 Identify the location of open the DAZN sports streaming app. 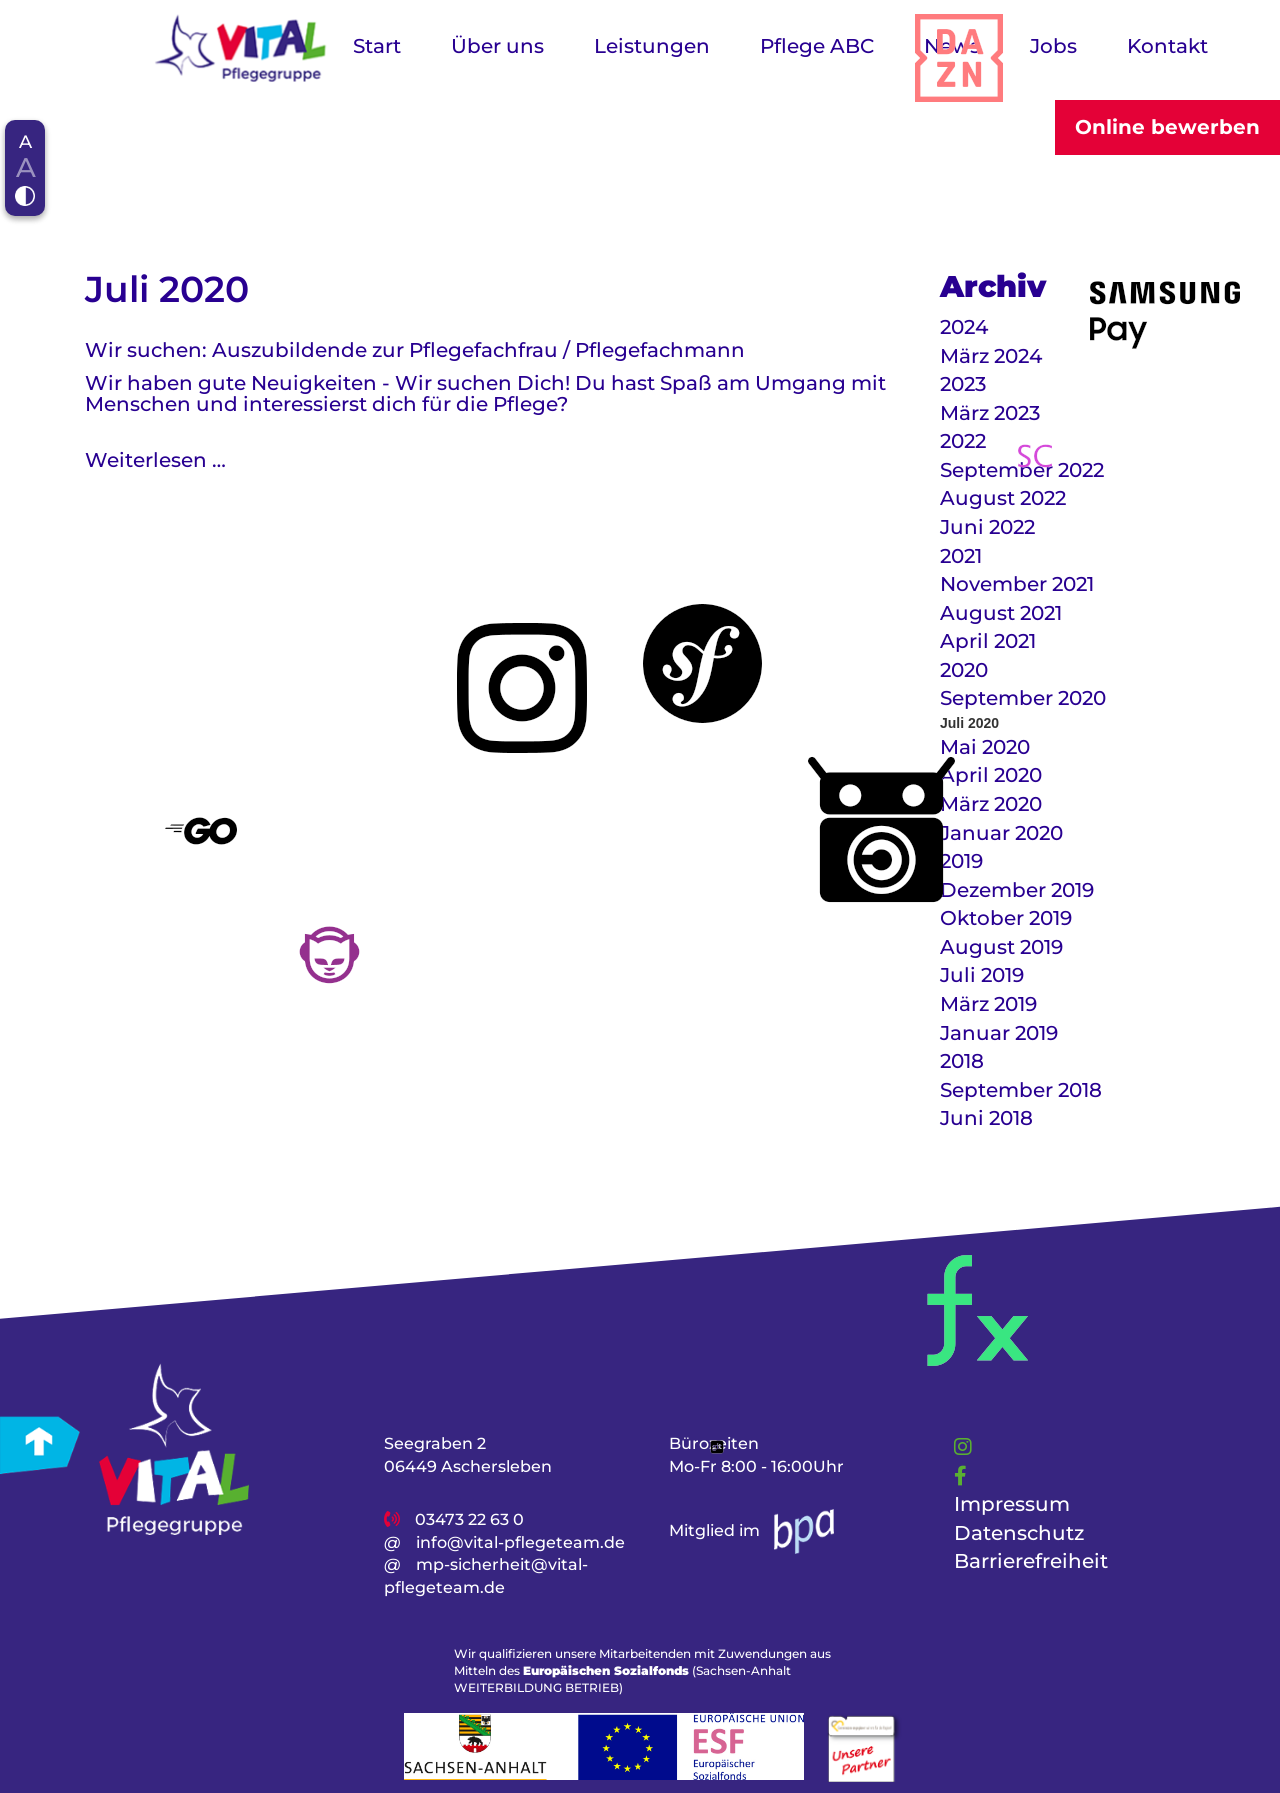
(959, 58).